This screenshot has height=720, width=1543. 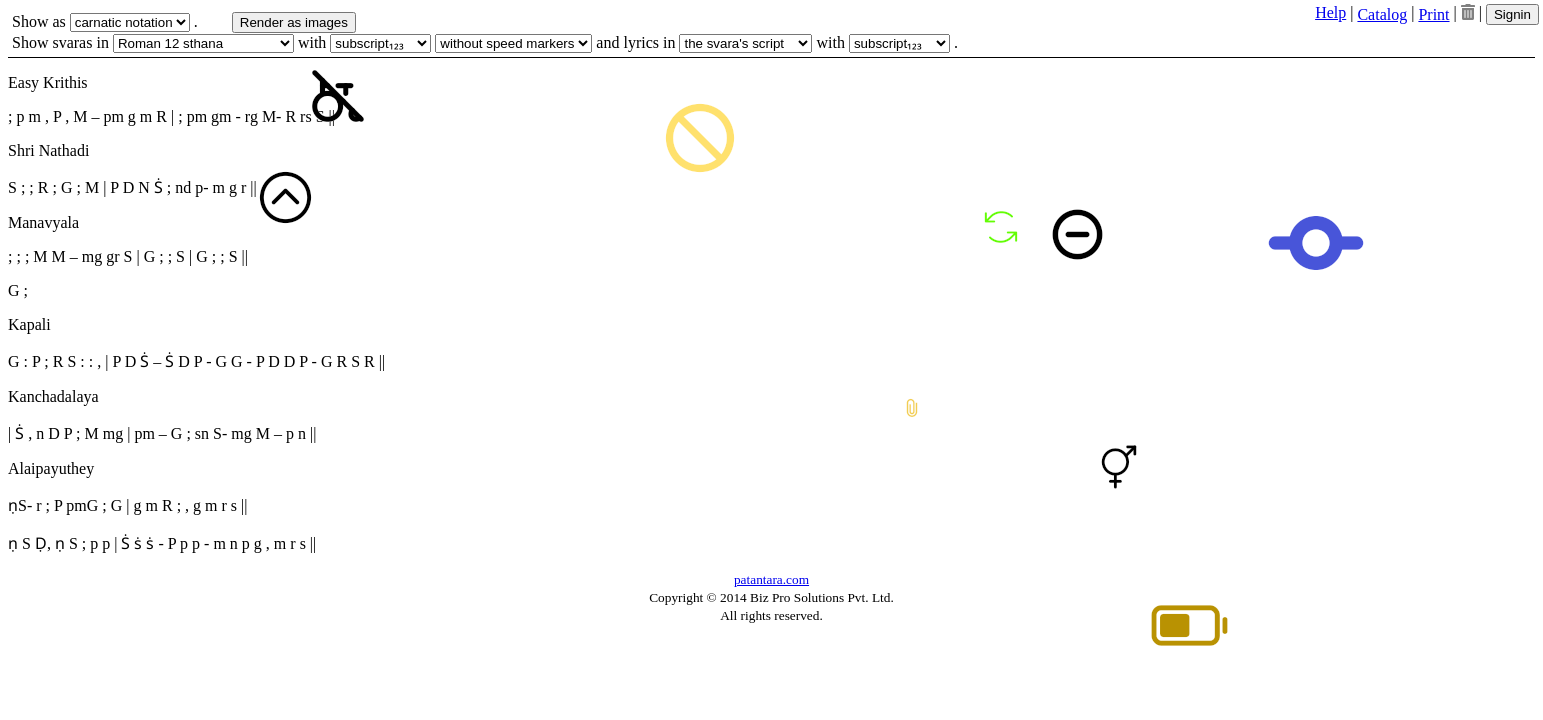 What do you see at coordinates (1077, 234) in the screenshot?
I see `remove an item from a list or cart` at bounding box center [1077, 234].